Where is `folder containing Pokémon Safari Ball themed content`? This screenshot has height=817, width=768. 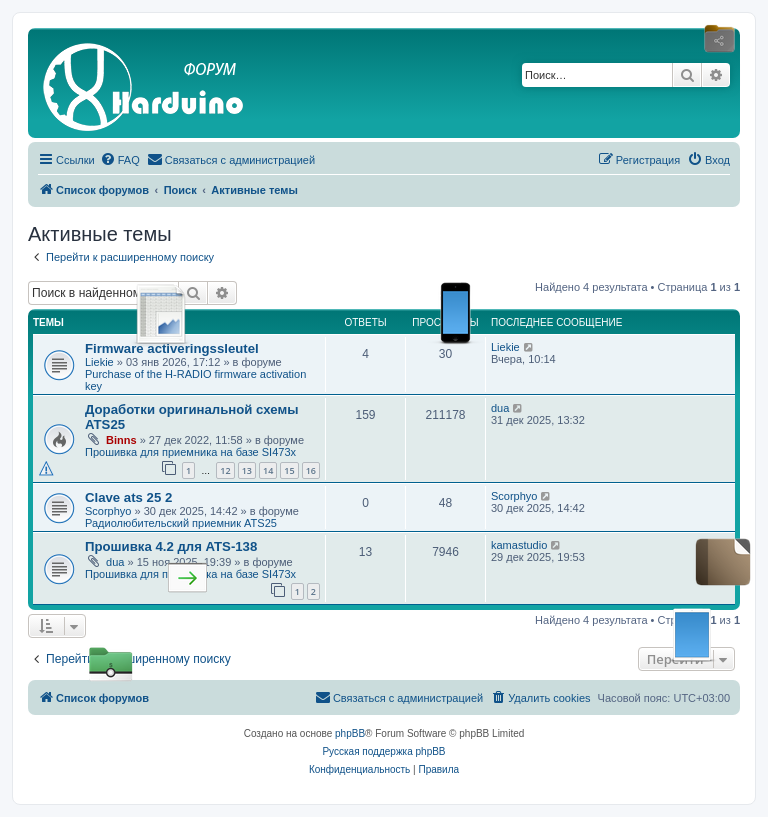 folder containing Pokémon Safari Ball themed content is located at coordinates (110, 665).